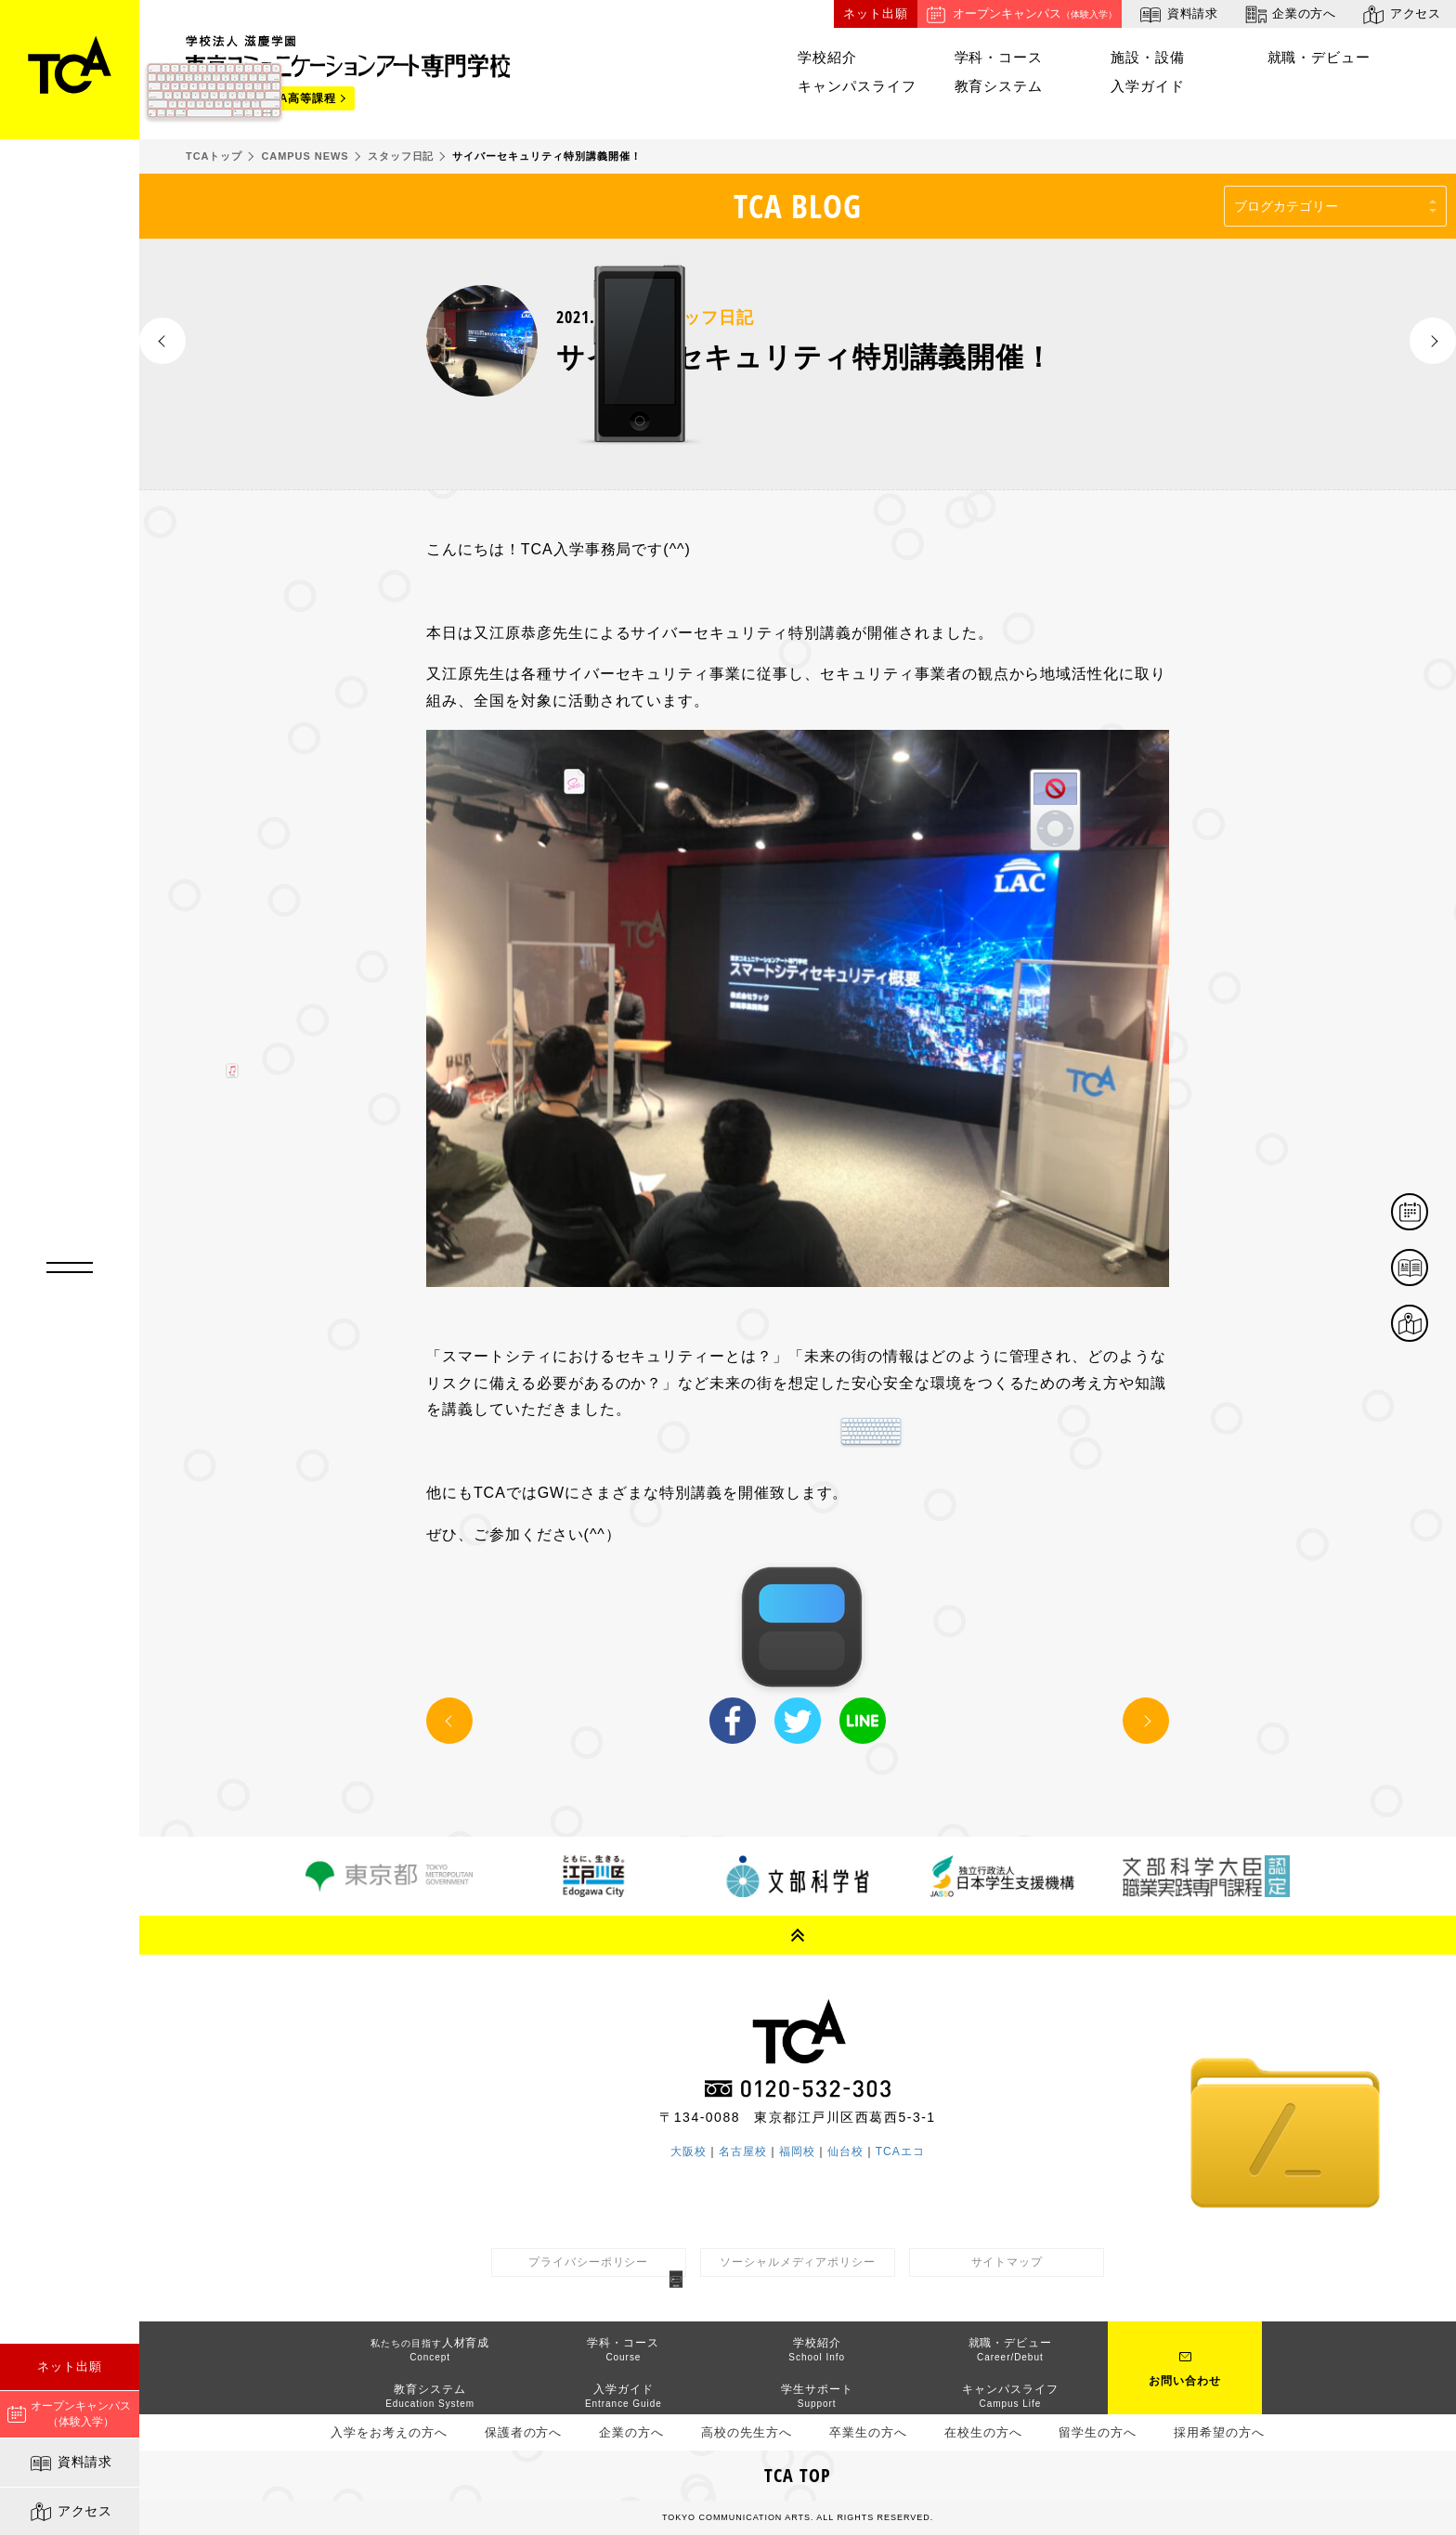 The image size is (1456, 2535). Describe the element at coordinates (640, 355) in the screenshot. I see `iPod nano device in space gray` at that location.